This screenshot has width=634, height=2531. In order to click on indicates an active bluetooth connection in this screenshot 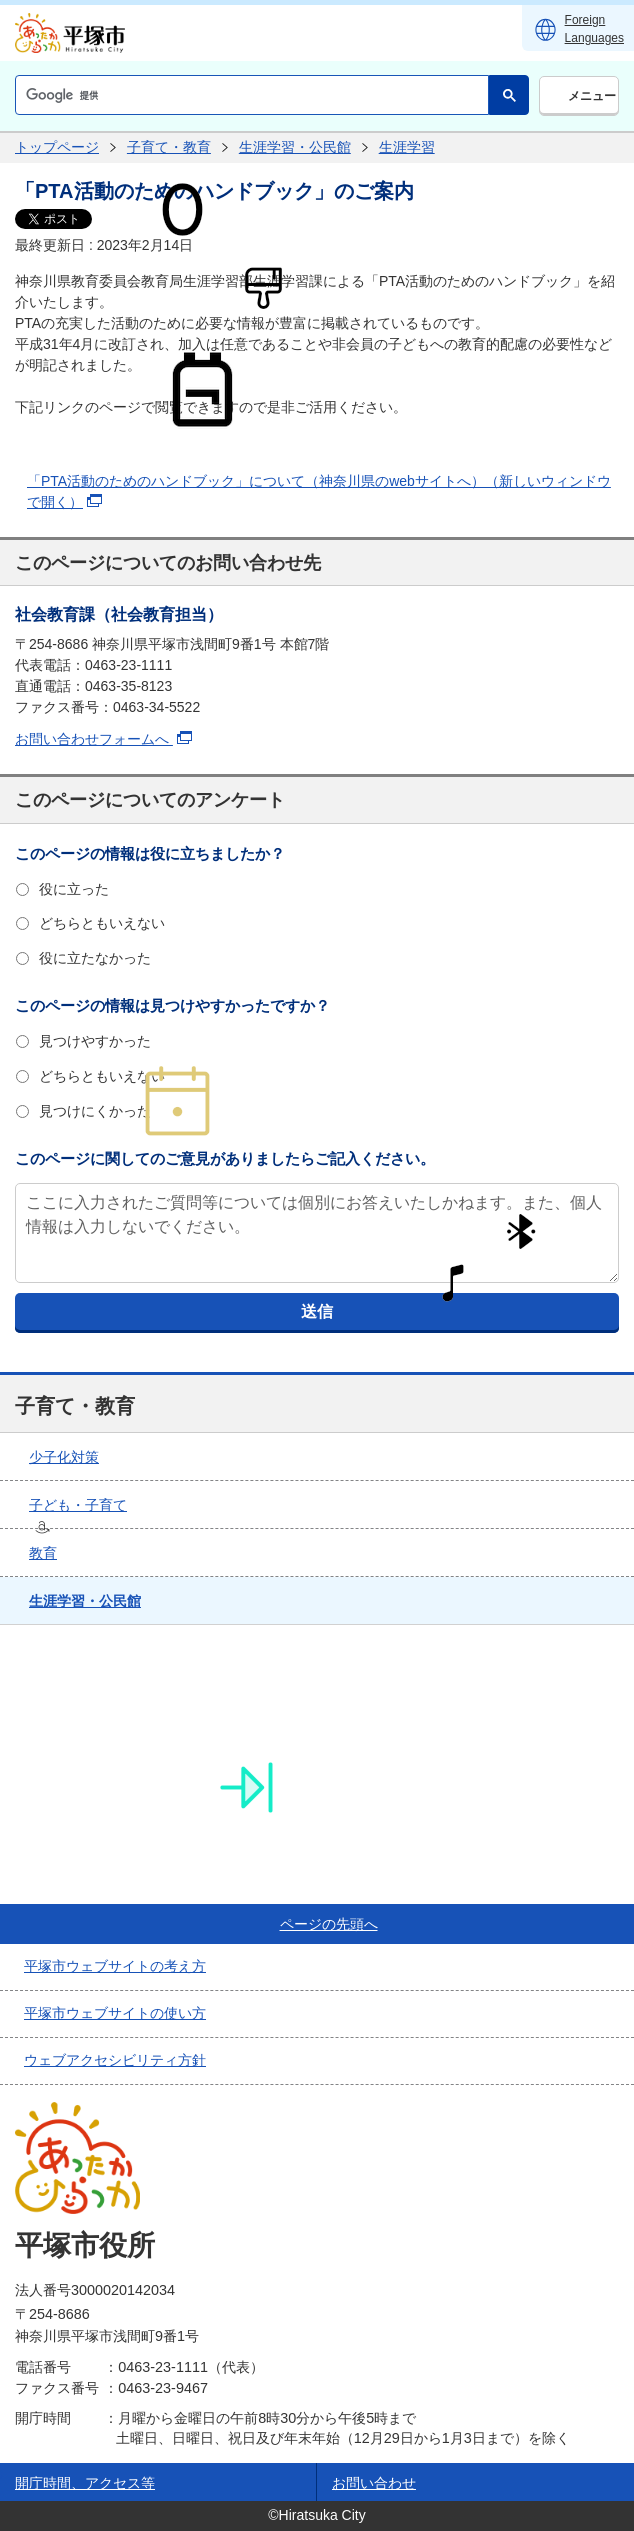, I will do `click(520, 1231)`.